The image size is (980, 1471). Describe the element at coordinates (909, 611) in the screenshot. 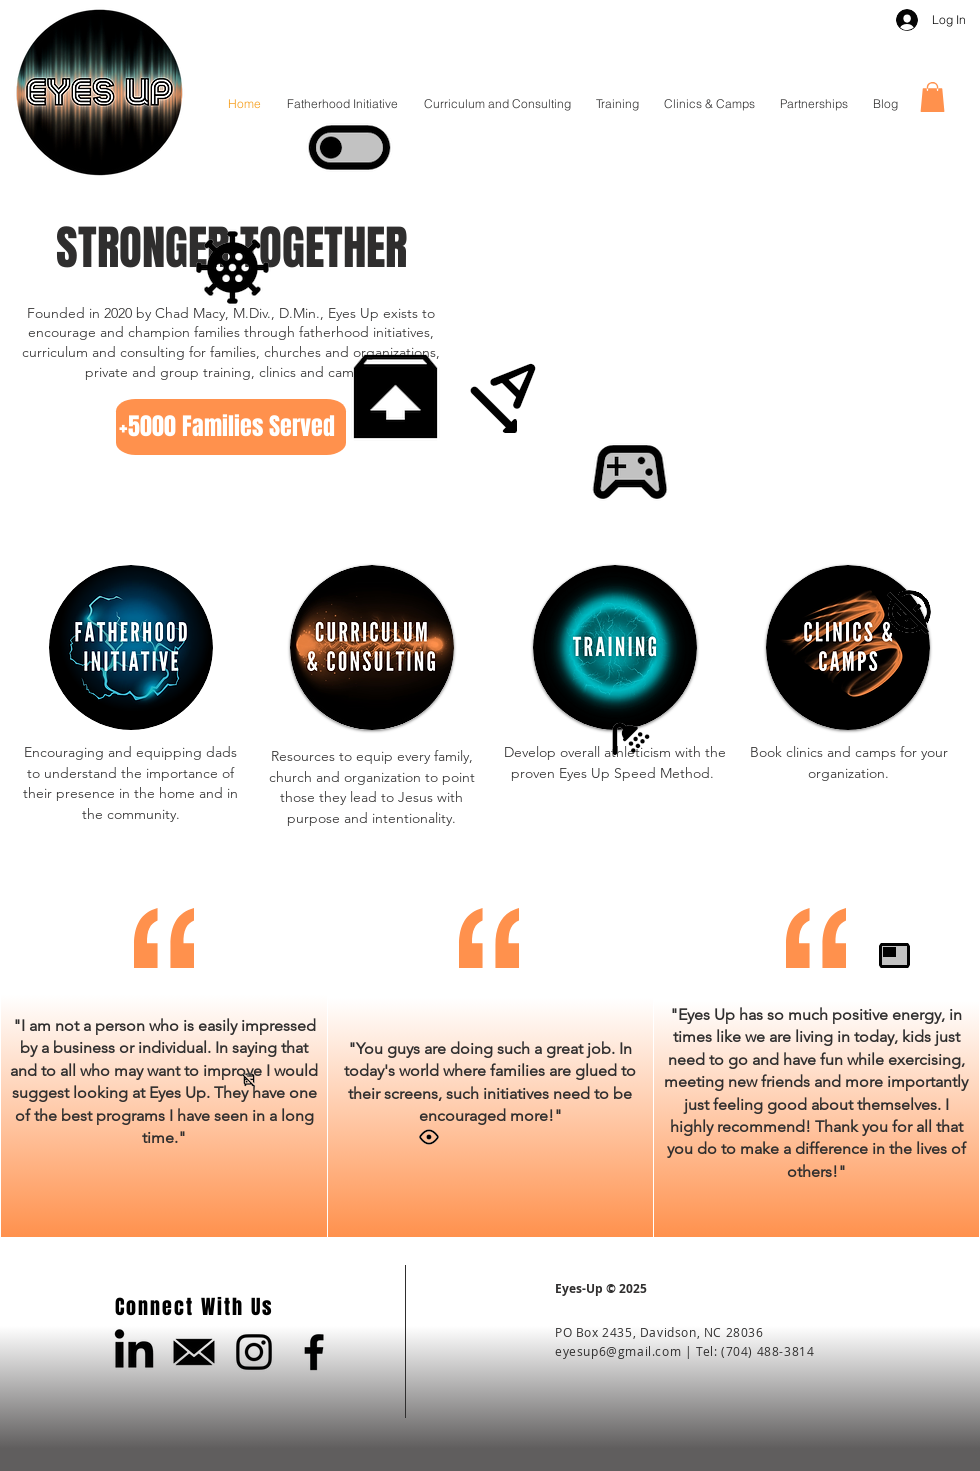

I see `indicates content is unpublished or hidden from public view` at that location.